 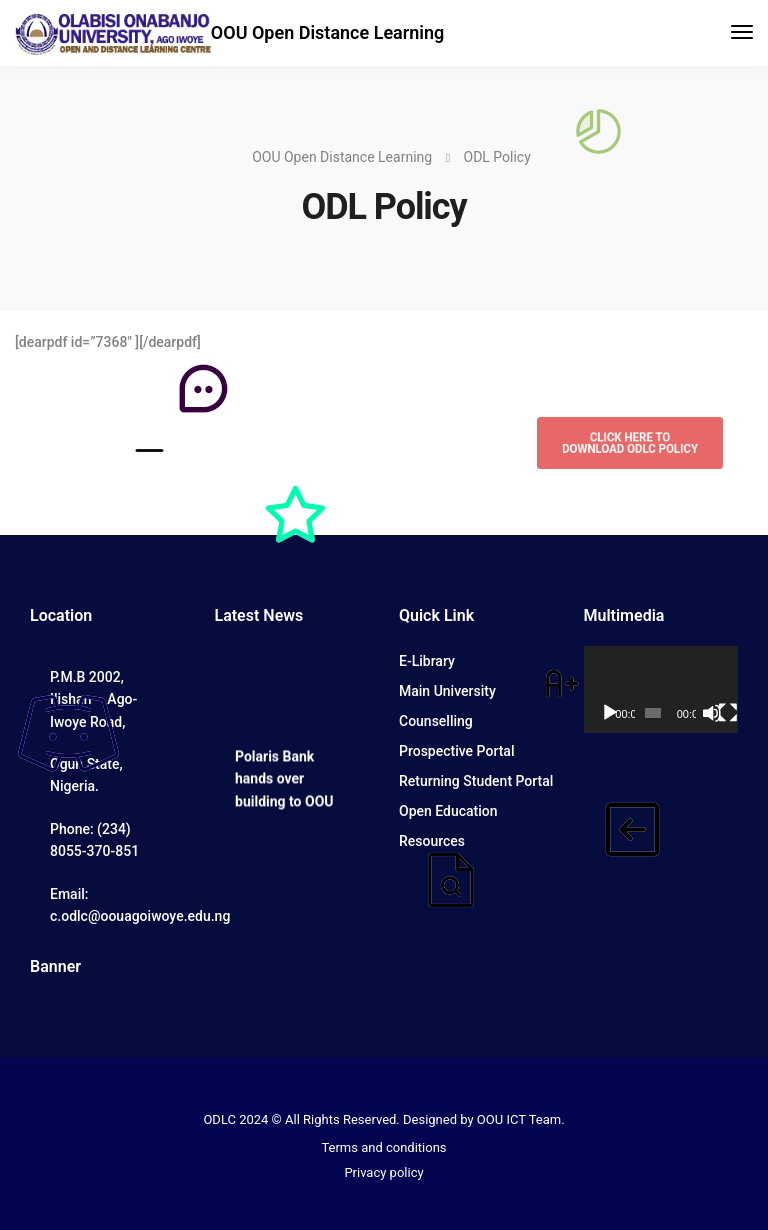 What do you see at coordinates (202, 389) in the screenshot?
I see `open chat or messaging` at bounding box center [202, 389].